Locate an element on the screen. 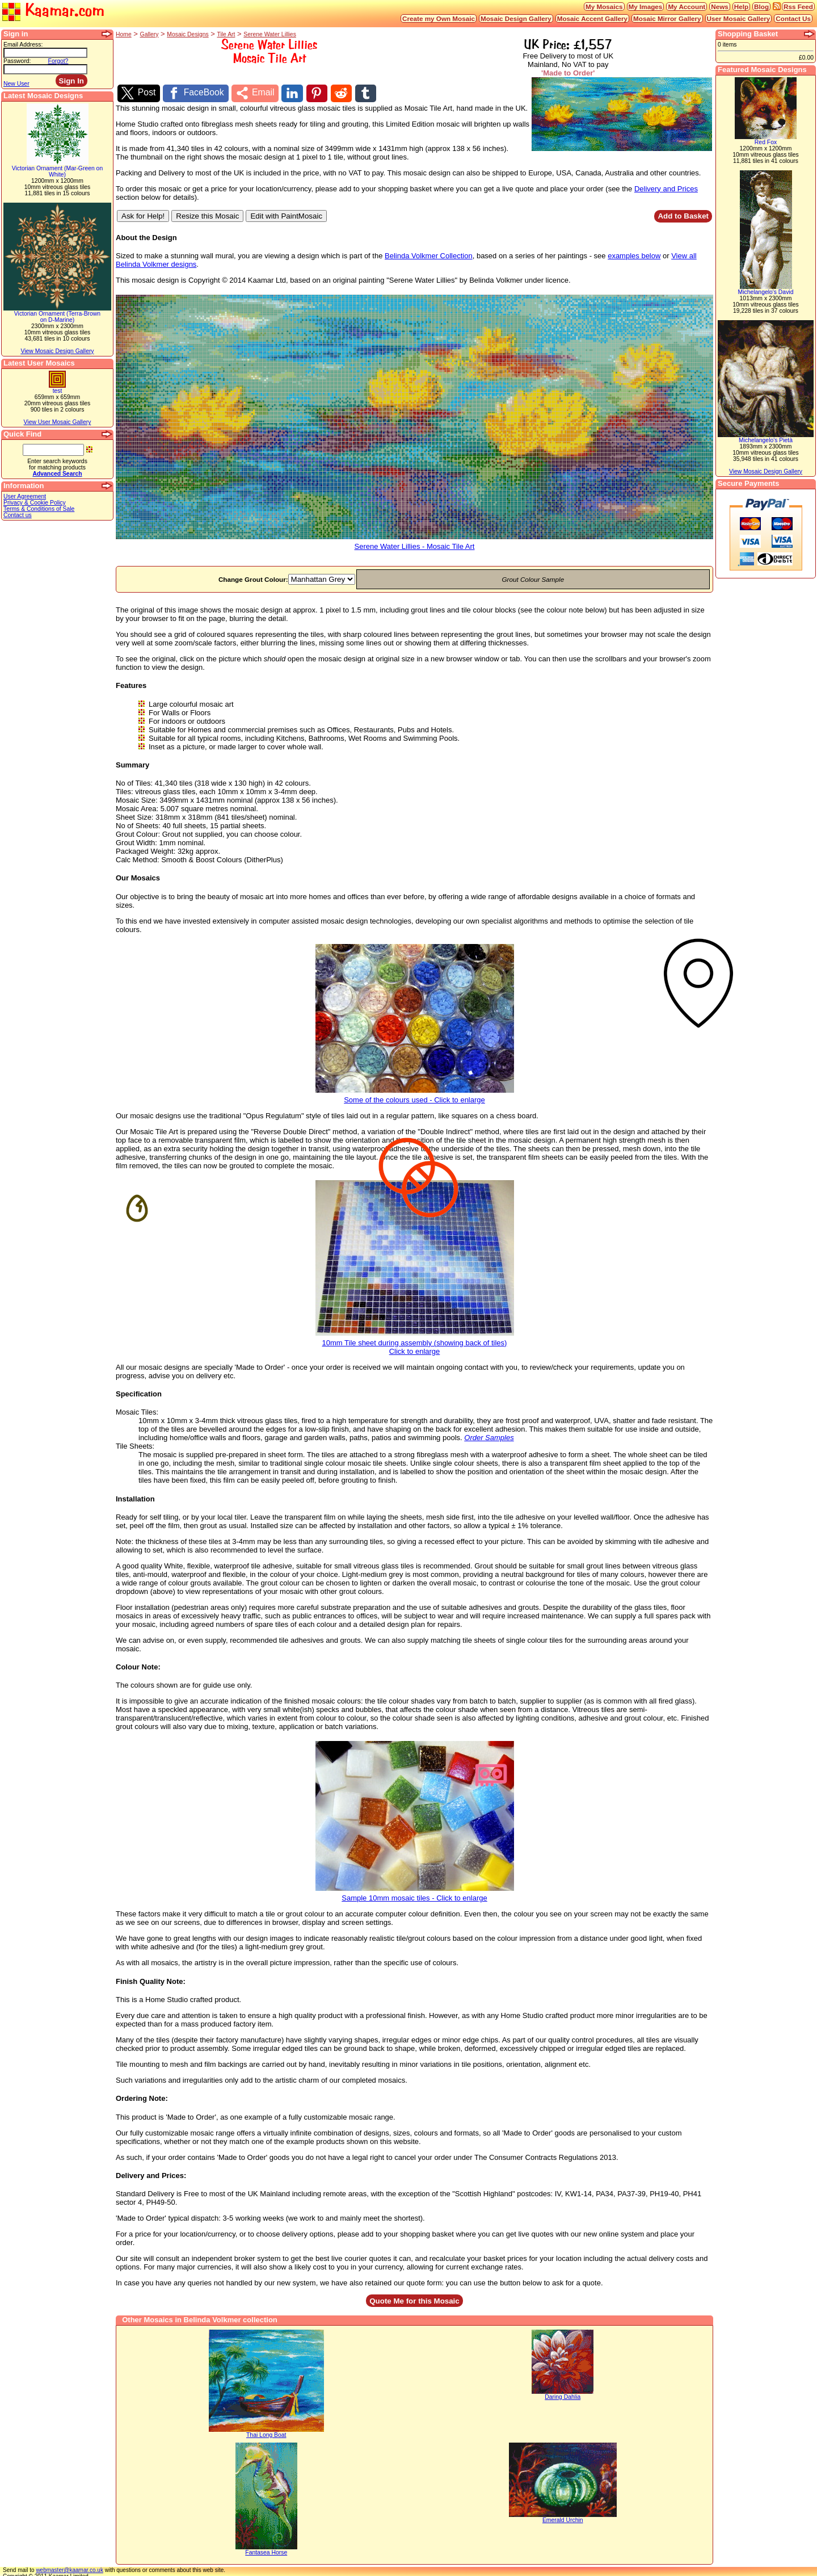 This screenshot has height=2576, width=817. view graphics card information is located at coordinates (491, 1774).